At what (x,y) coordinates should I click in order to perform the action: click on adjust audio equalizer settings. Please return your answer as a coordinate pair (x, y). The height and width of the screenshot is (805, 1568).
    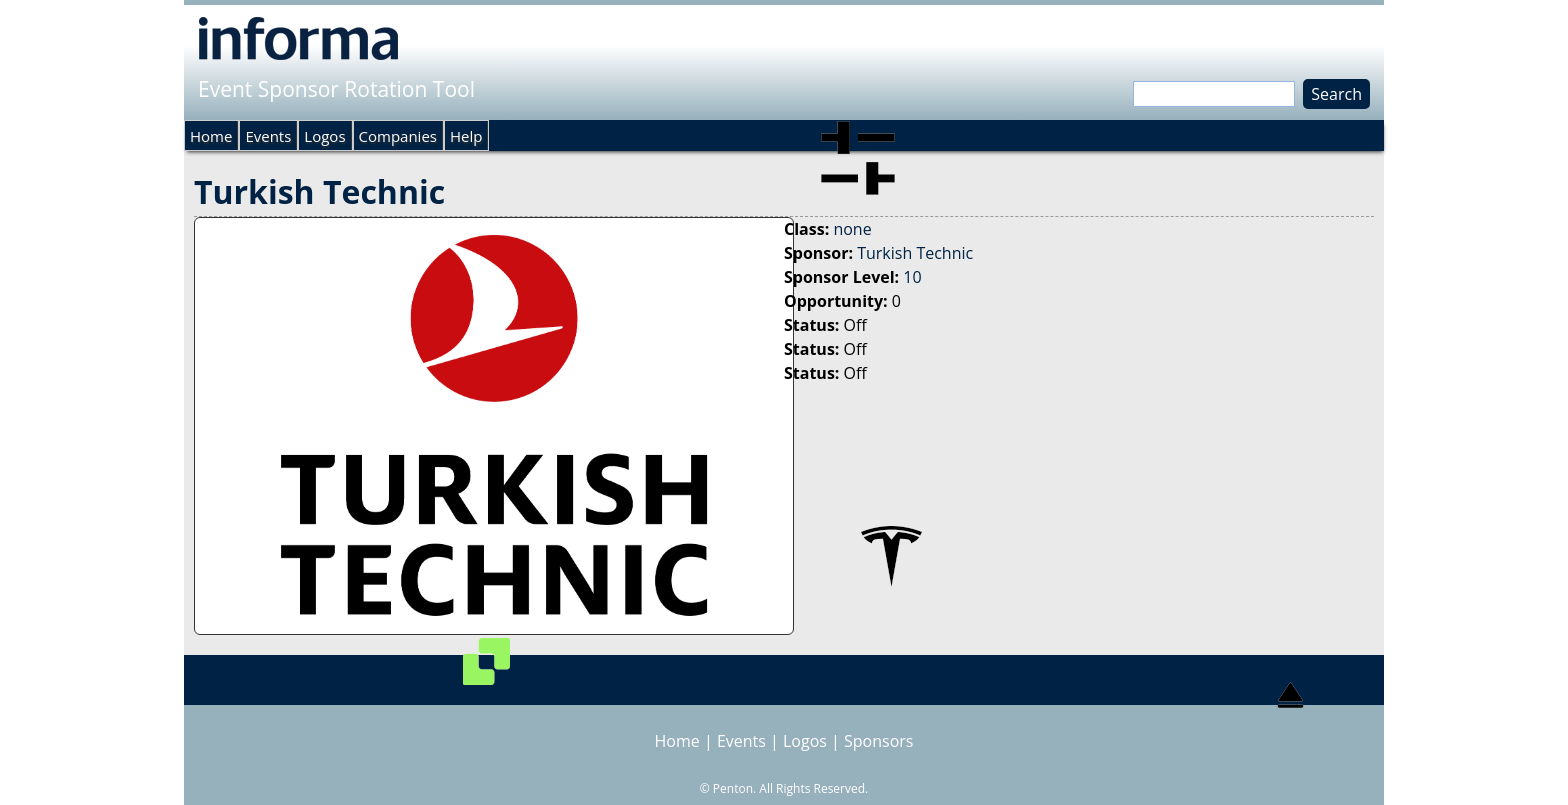
    Looking at the image, I should click on (858, 158).